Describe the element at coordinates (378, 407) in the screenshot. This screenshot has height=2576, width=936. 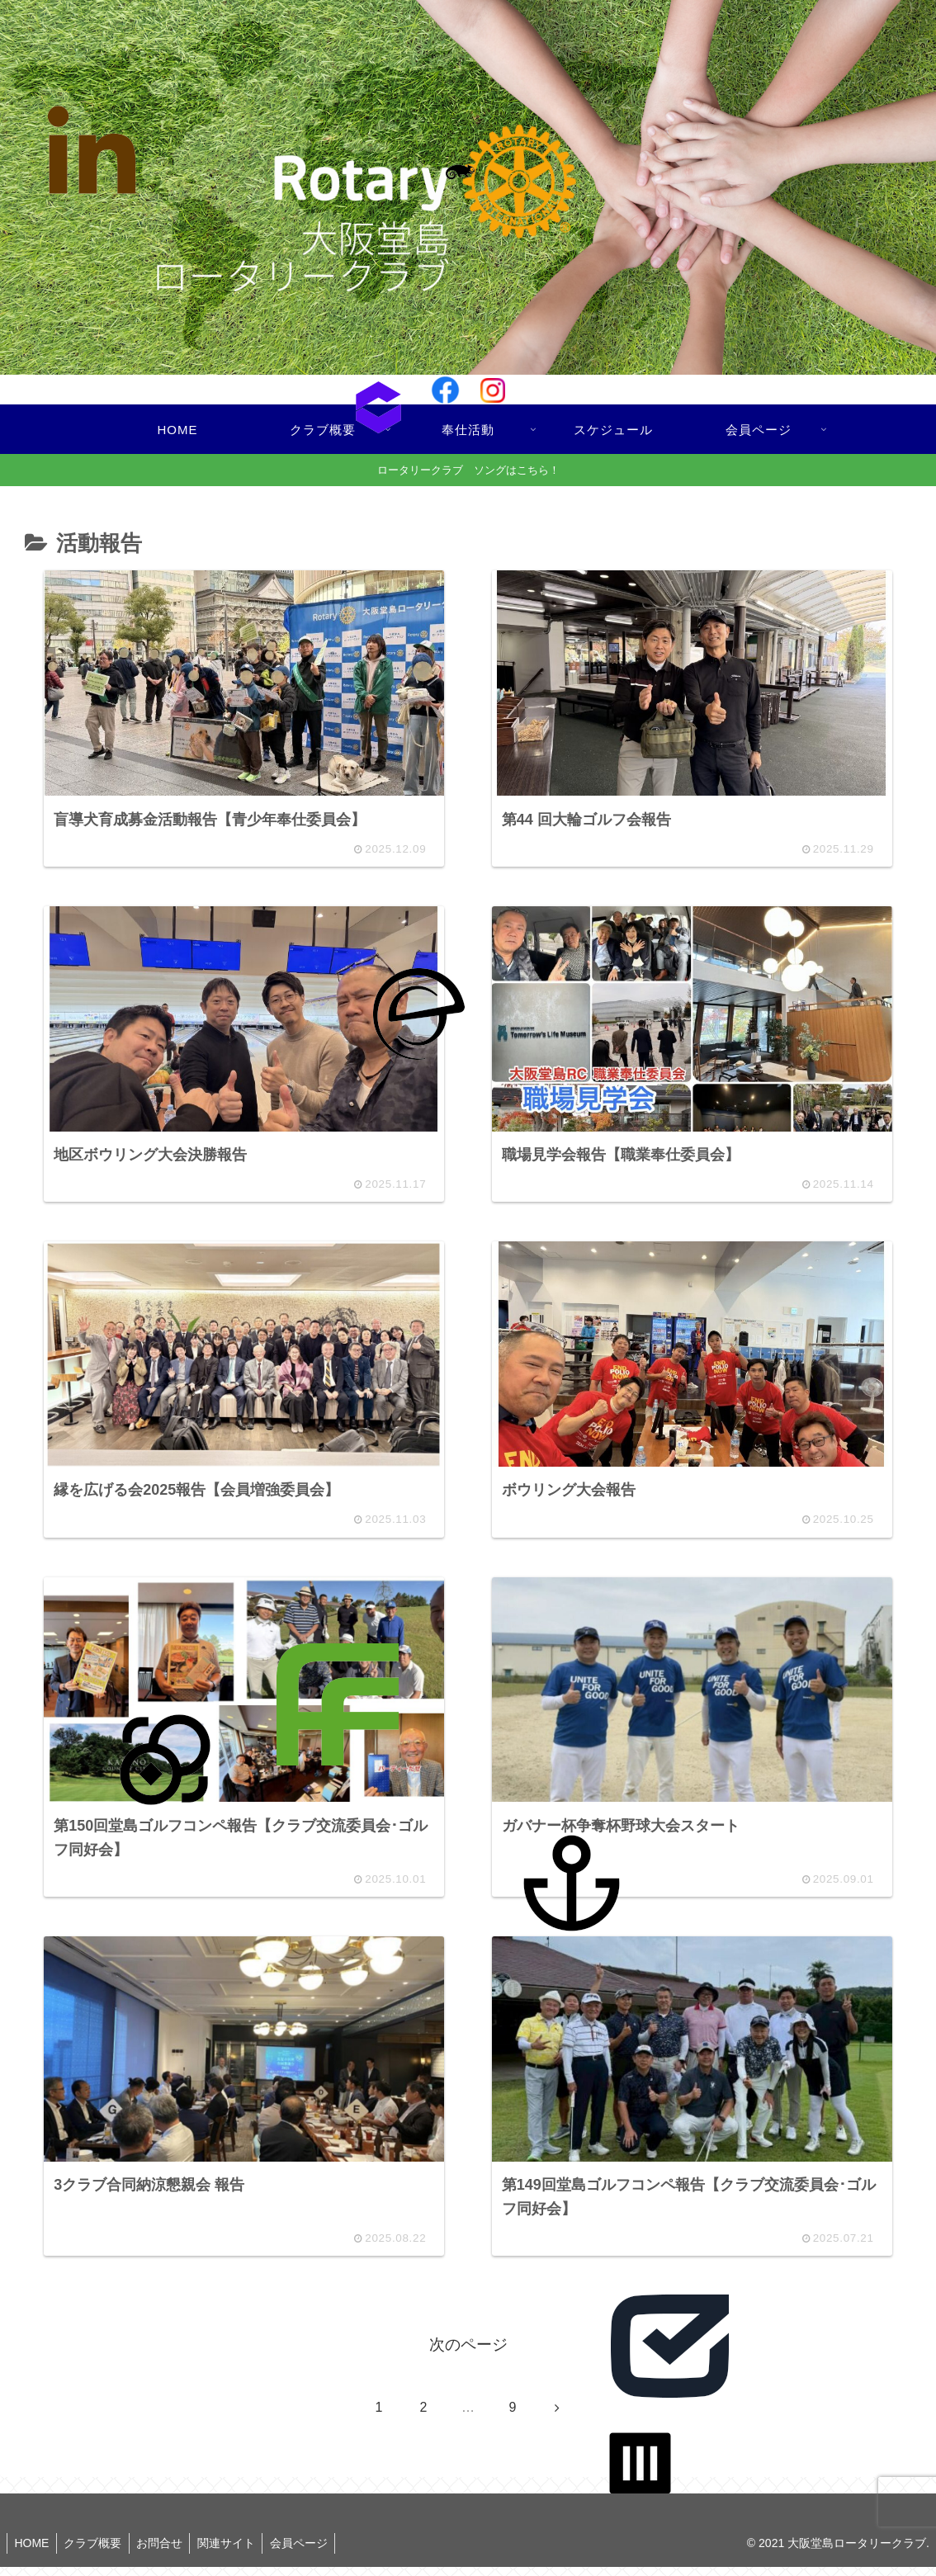
I see `Eclipse Che logo` at that location.